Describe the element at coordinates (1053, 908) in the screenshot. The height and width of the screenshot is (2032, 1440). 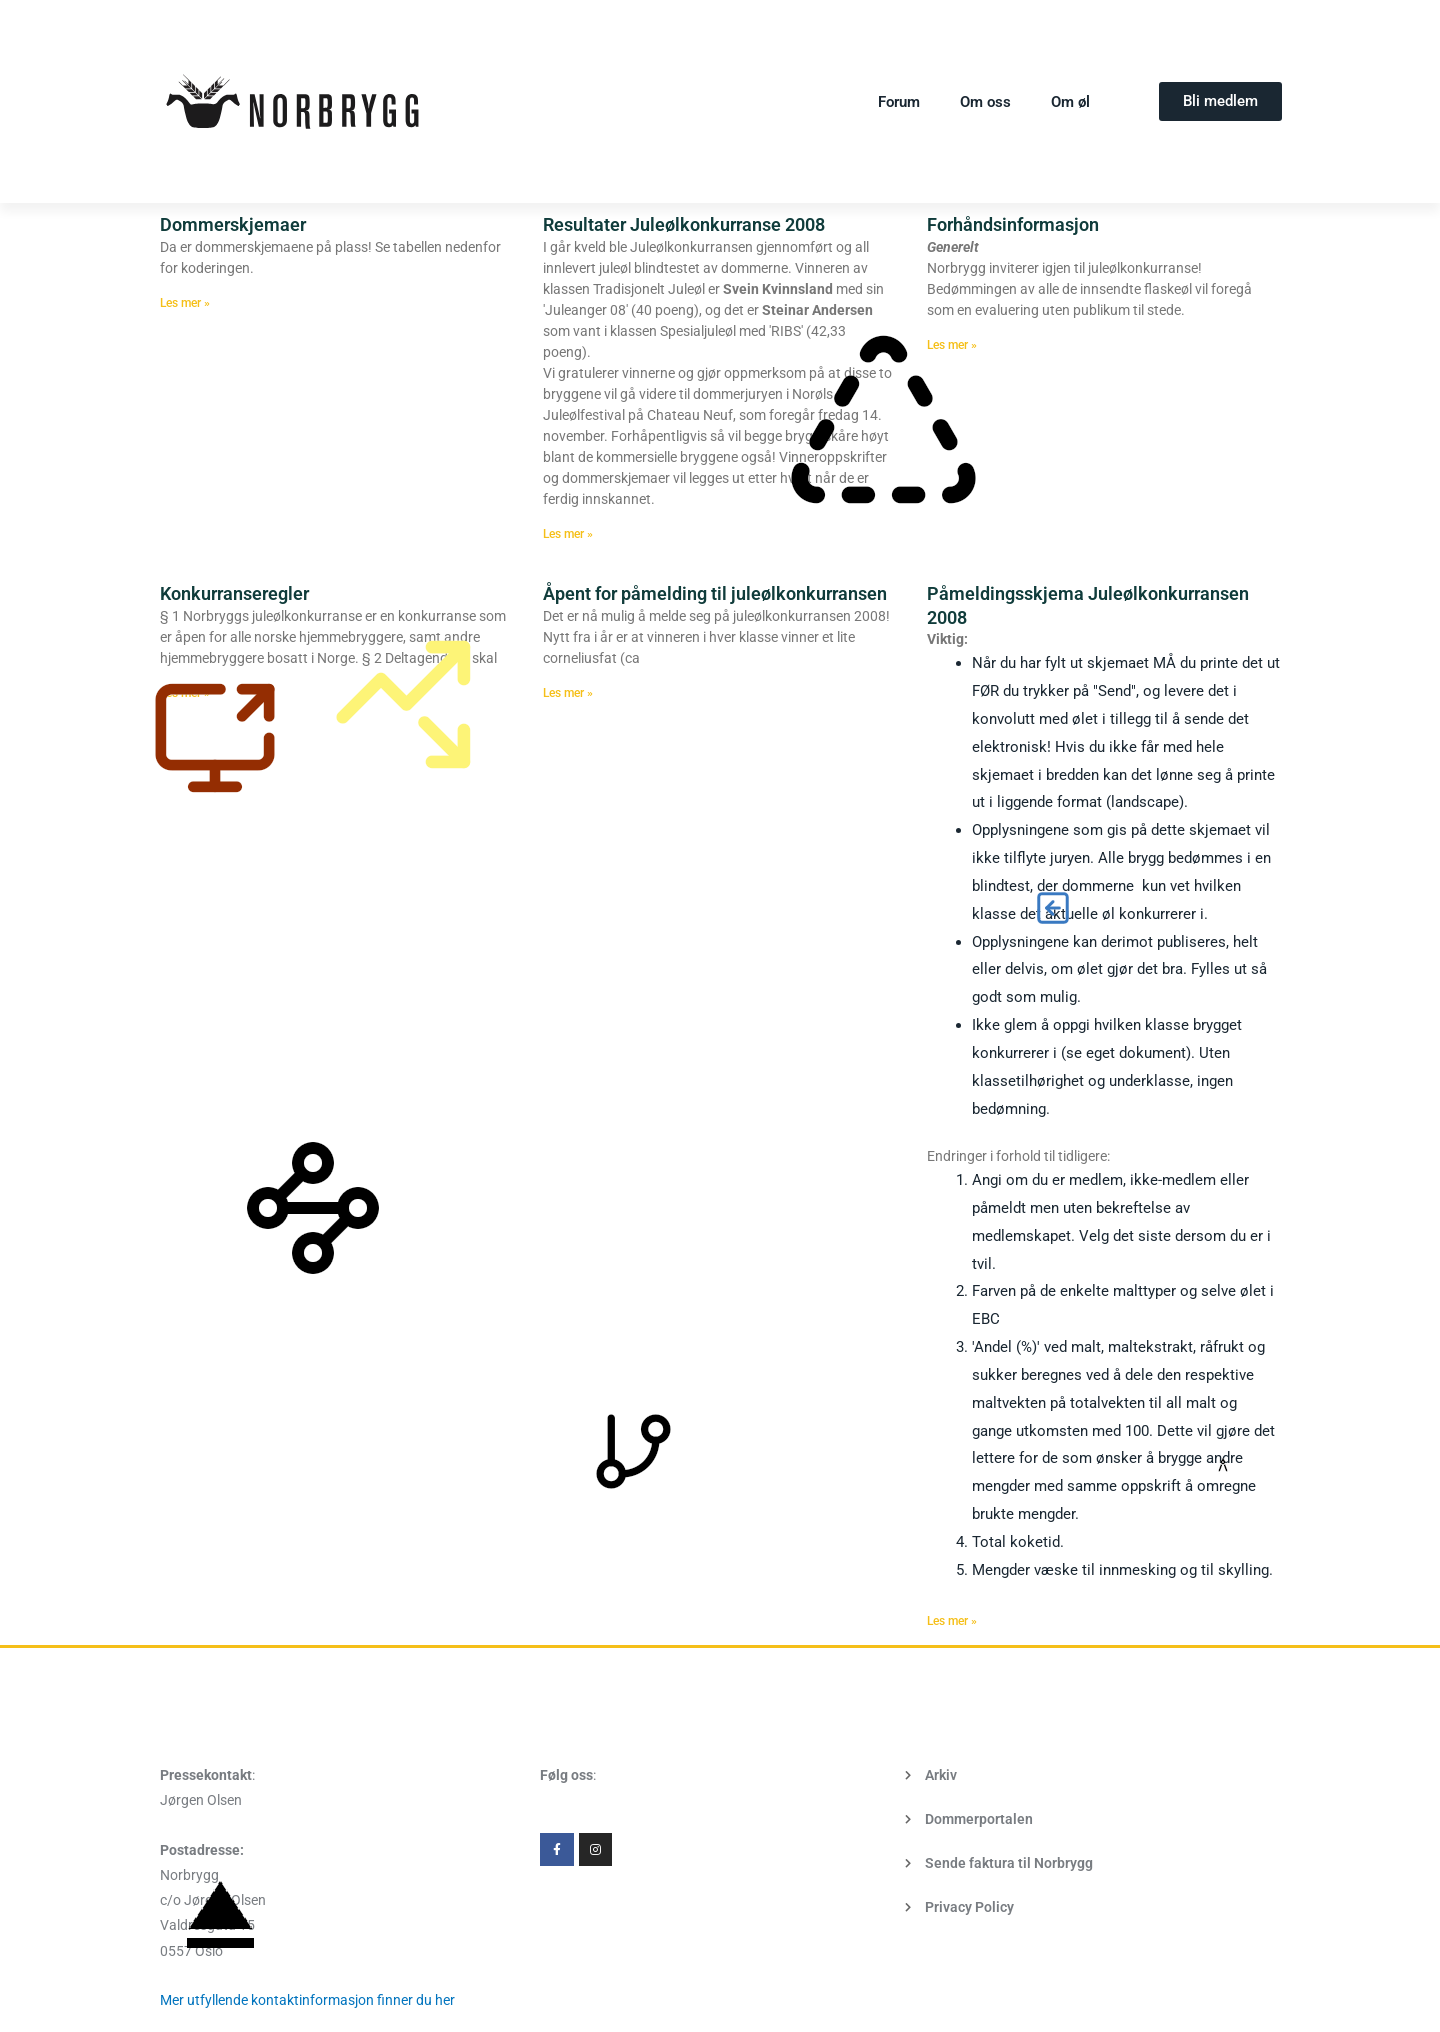
I see `go back to the previous screen` at that location.